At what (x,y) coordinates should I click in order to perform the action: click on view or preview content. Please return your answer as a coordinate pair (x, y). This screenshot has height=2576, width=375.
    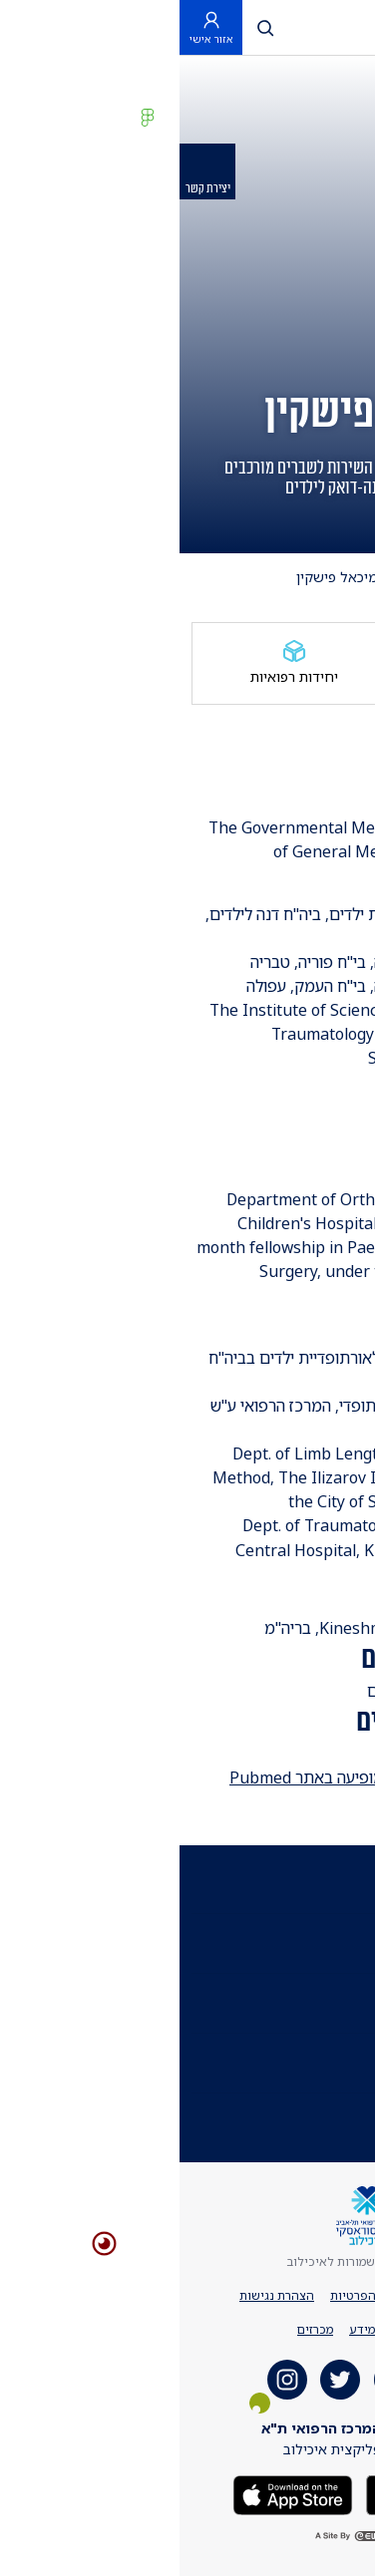
    Looking at the image, I should click on (104, 2243).